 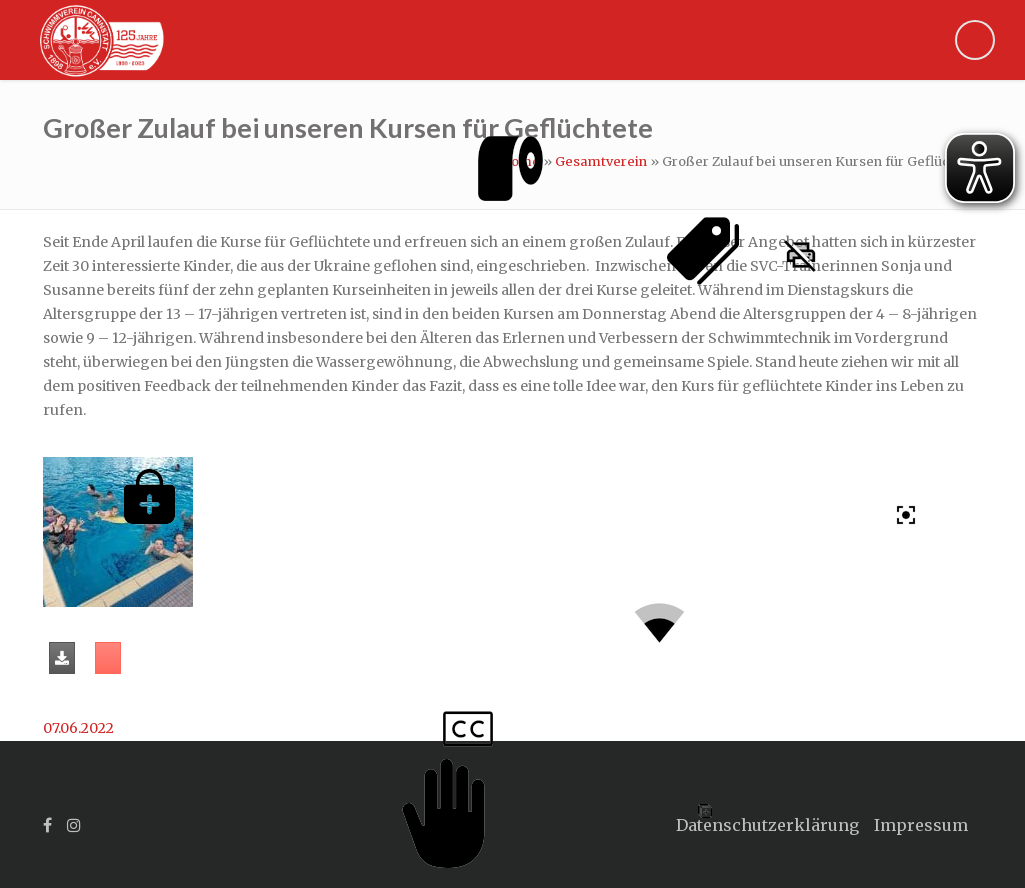 What do you see at coordinates (468, 729) in the screenshot?
I see `enable closed captions for video content` at bounding box center [468, 729].